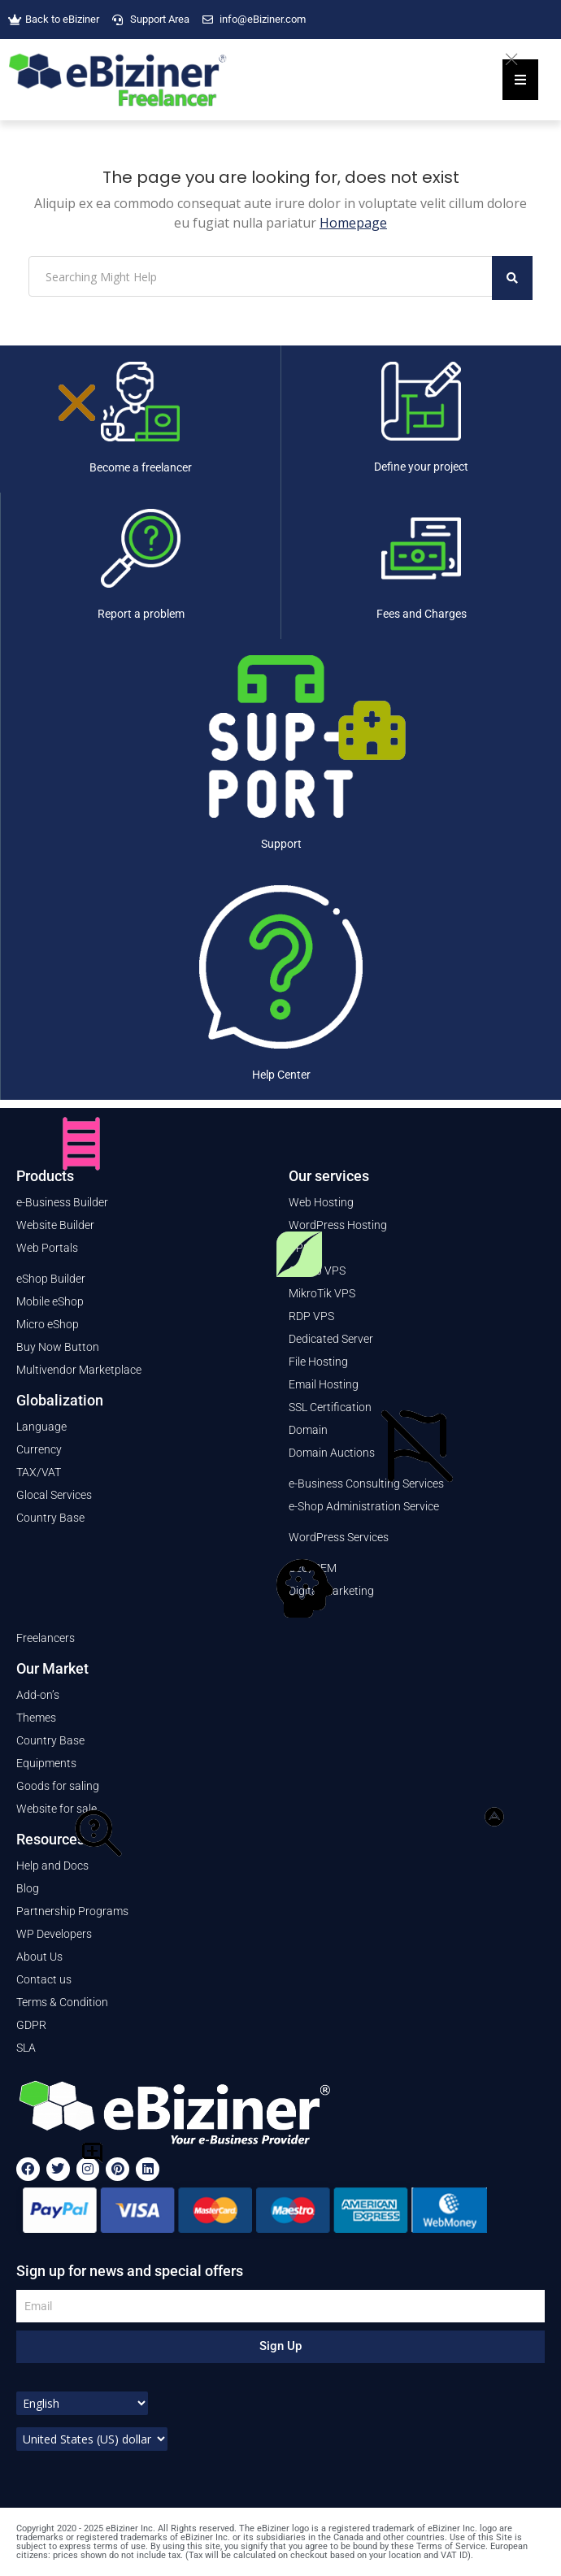  What do you see at coordinates (299, 1254) in the screenshot?
I see `pied piper logo` at bounding box center [299, 1254].